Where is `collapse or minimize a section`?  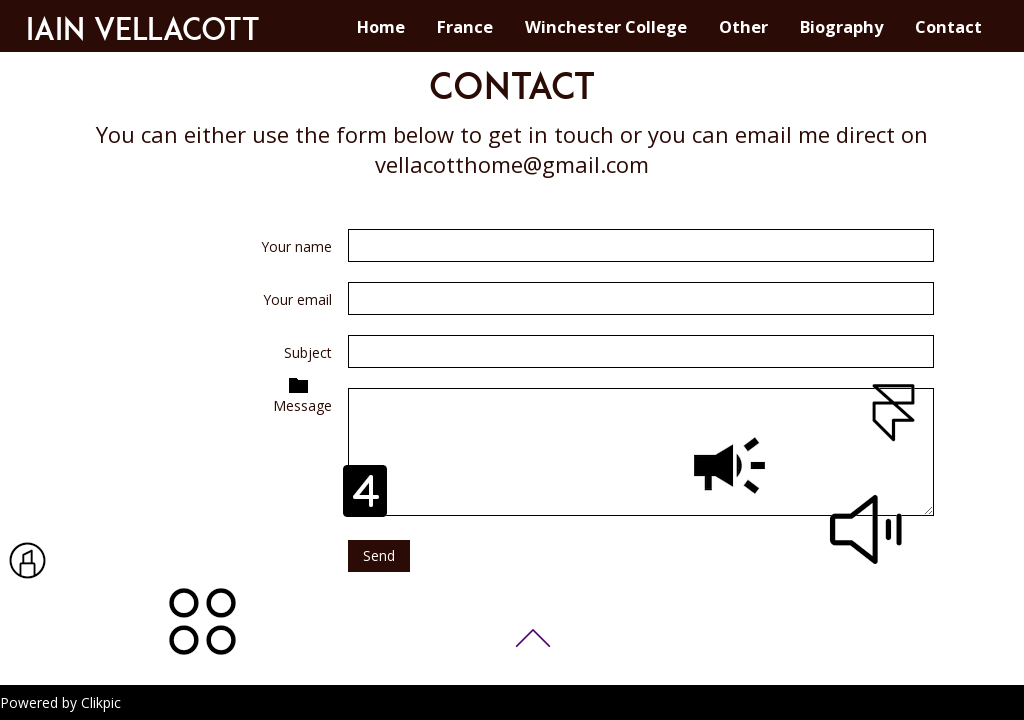
collapse or minimize a section is located at coordinates (533, 648).